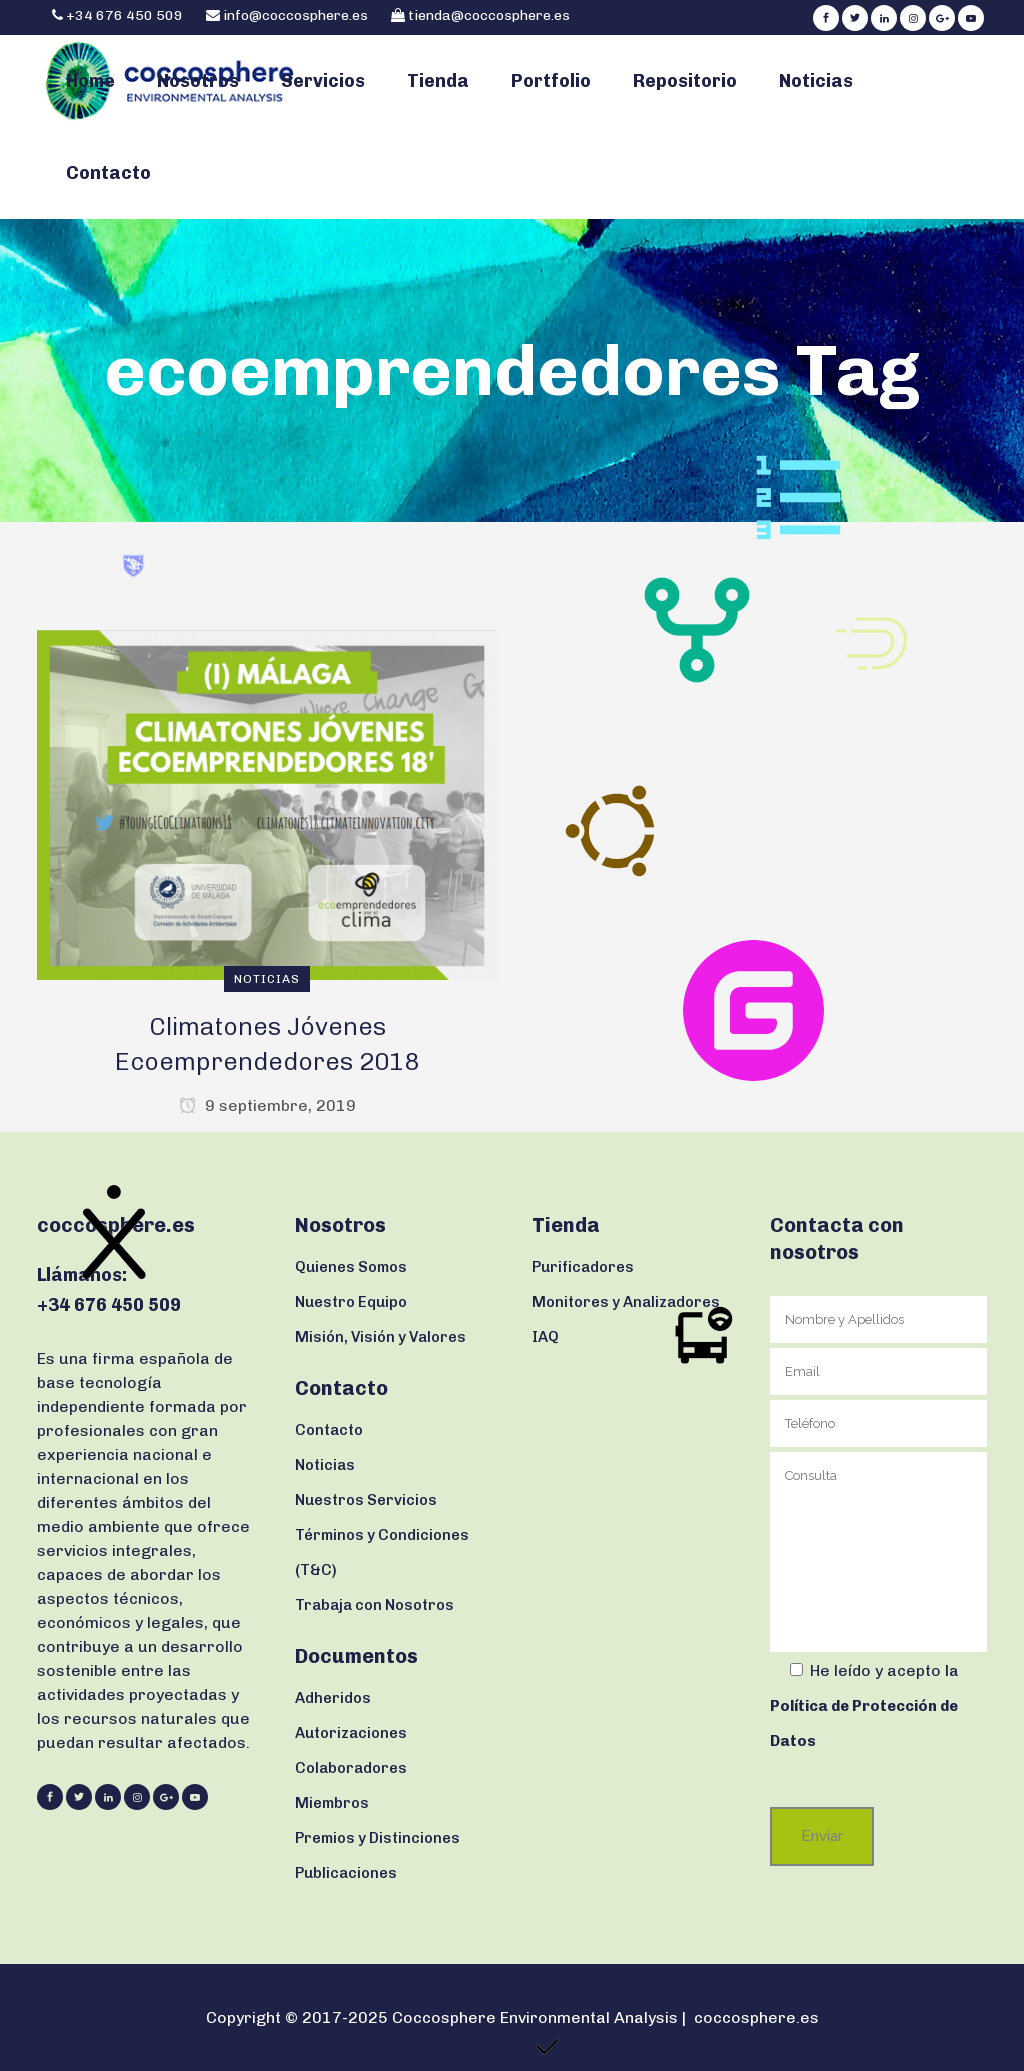  What do you see at coordinates (547, 2047) in the screenshot?
I see `confirms a completed action or task` at bounding box center [547, 2047].